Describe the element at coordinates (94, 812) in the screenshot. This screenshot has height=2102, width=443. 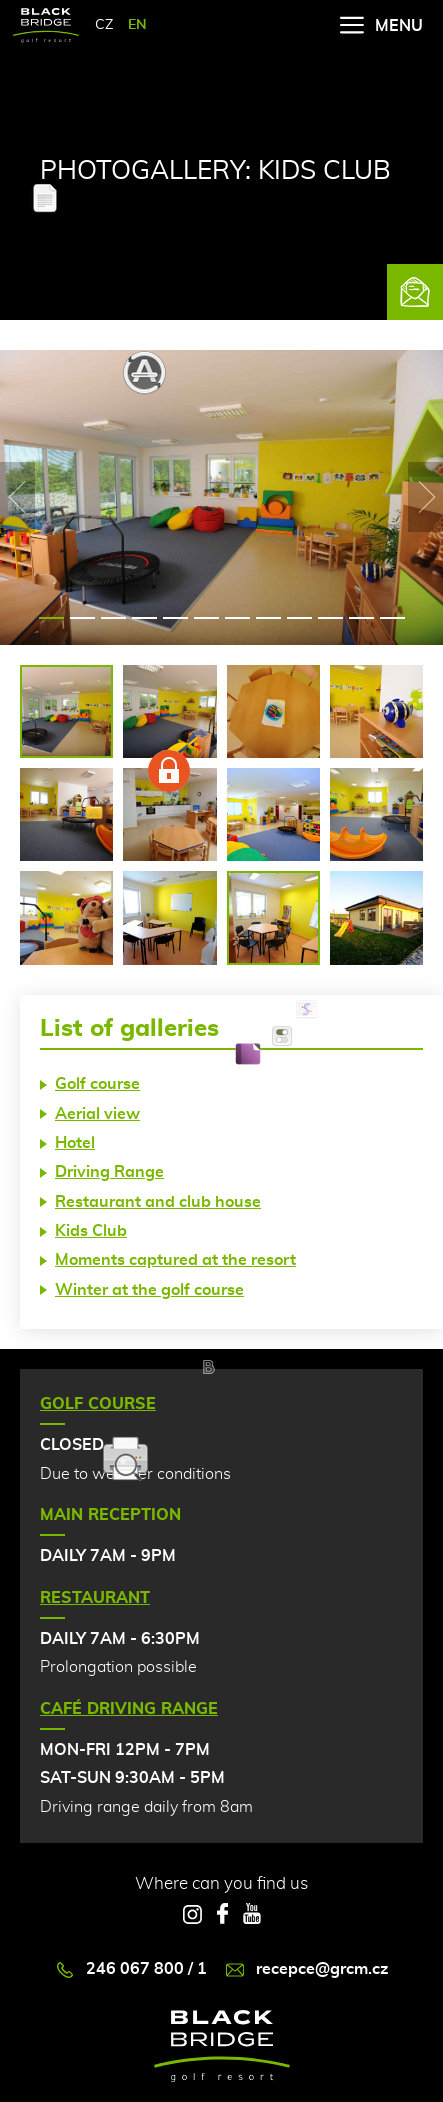
I see `open your games folder` at that location.